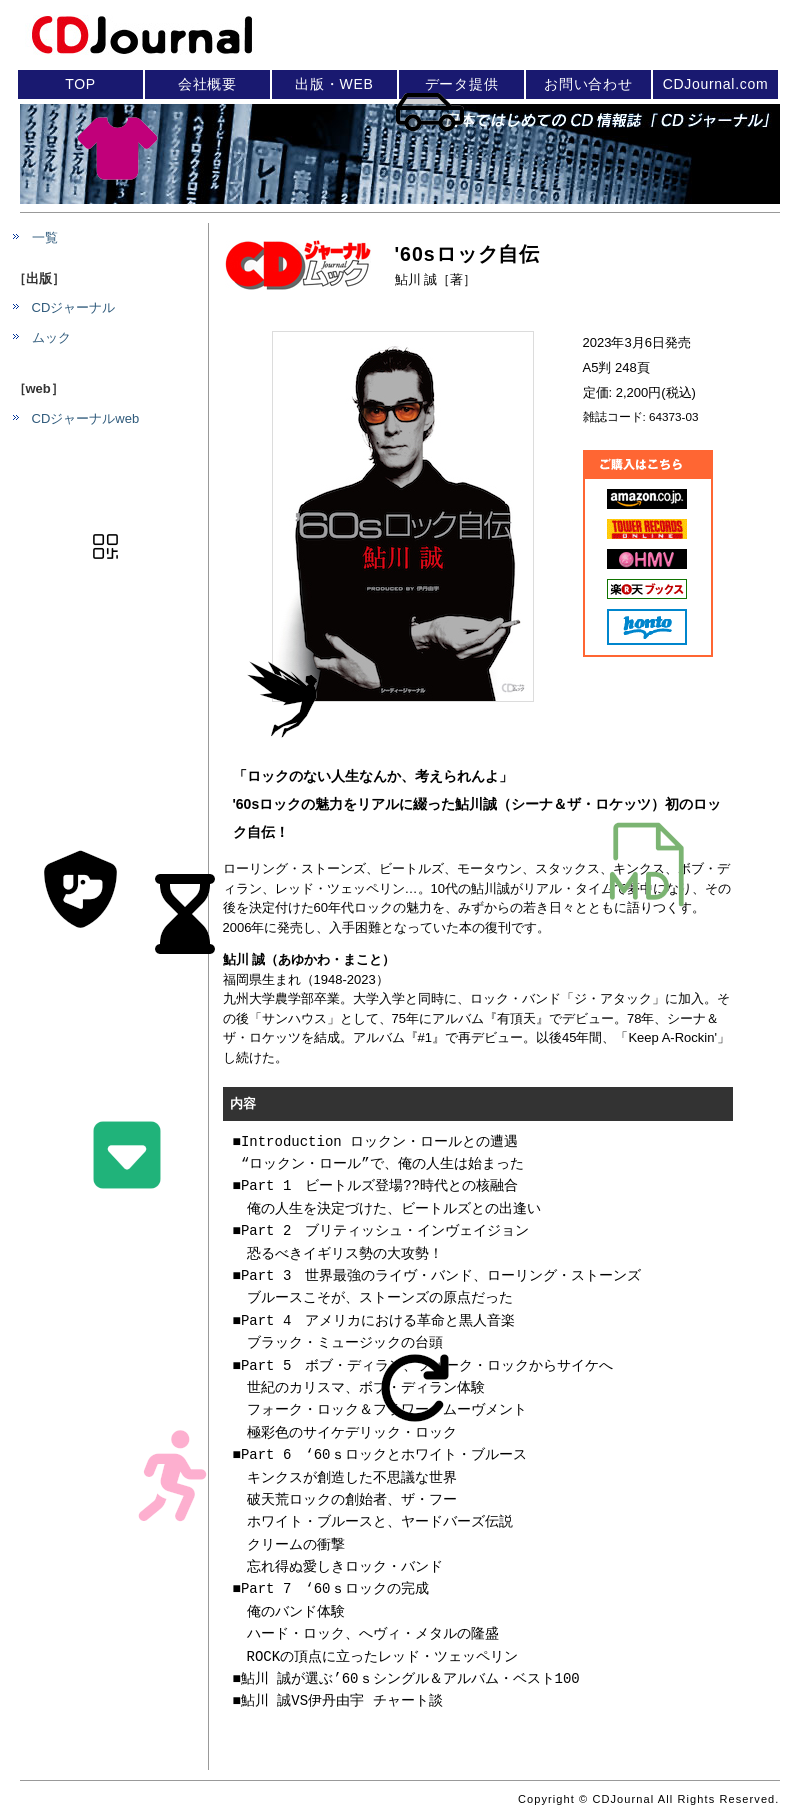 This screenshot has height=1818, width=789. I want to click on expand dropdown menu, so click(127, 1155).